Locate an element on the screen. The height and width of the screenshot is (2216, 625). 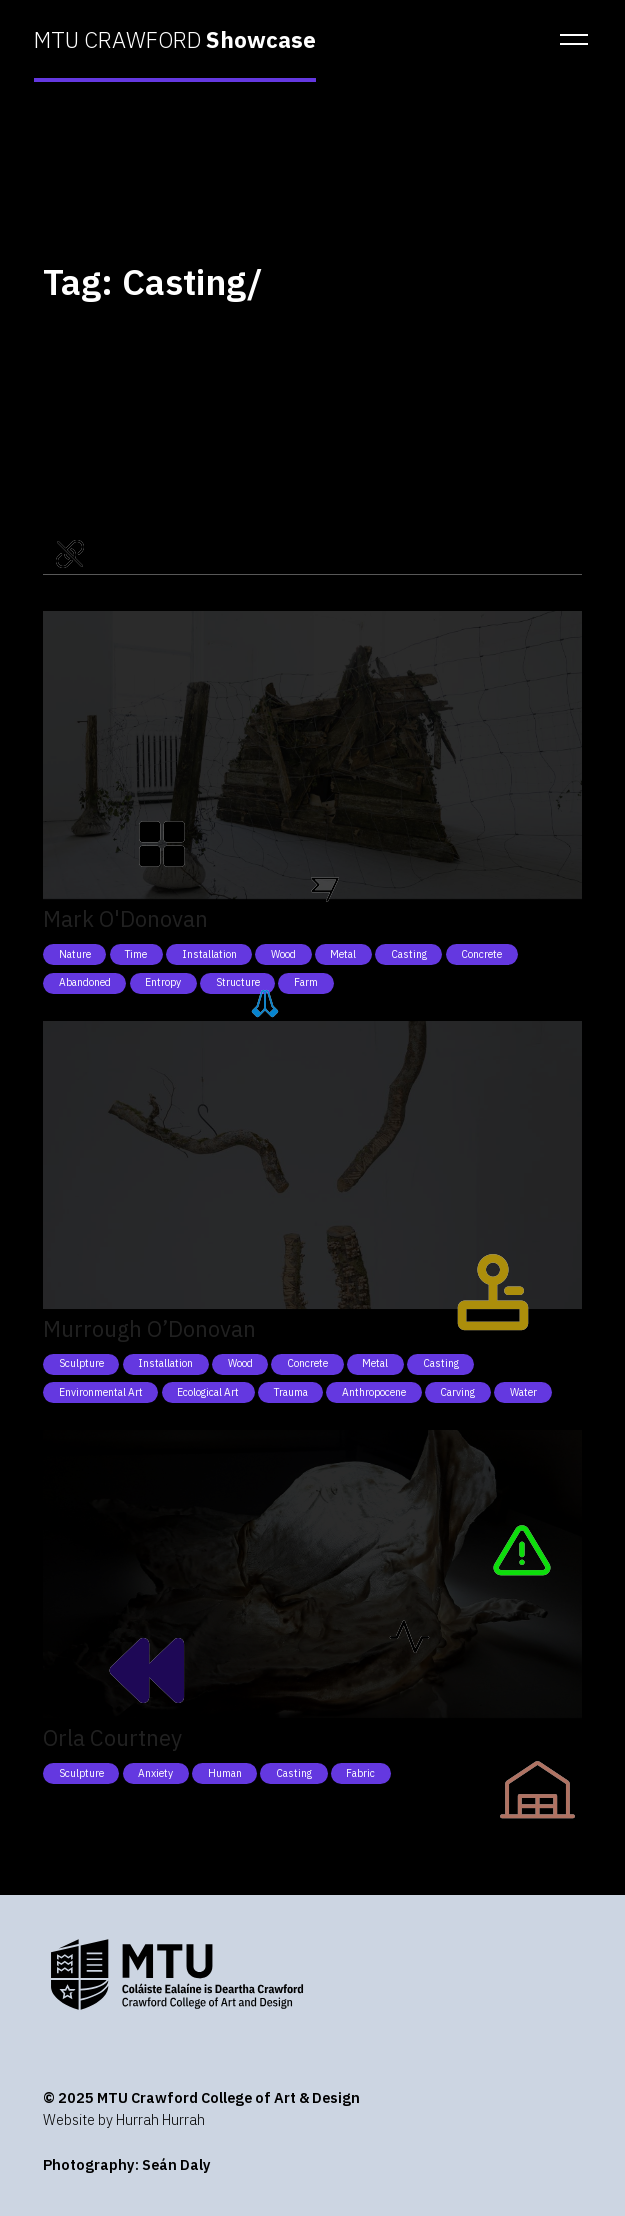
unlink or disconnect a shared link is located at coordinates (70, 554).